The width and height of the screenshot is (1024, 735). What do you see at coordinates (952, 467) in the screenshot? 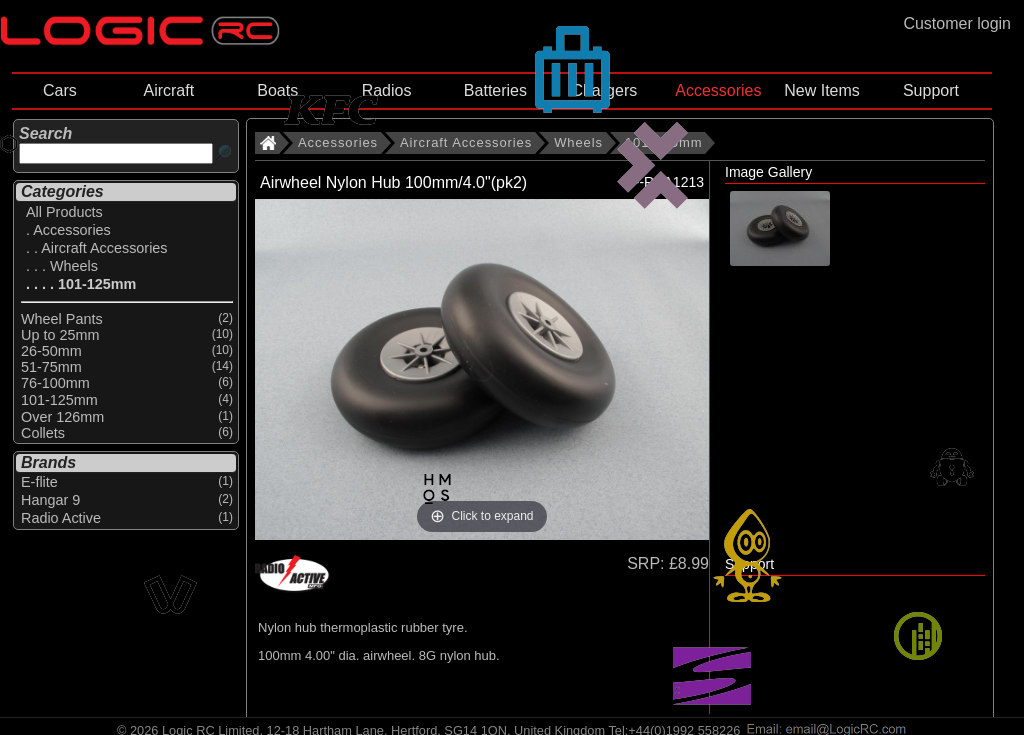
I see `open cryptomator encryption app` at bounding box center [952, 467].